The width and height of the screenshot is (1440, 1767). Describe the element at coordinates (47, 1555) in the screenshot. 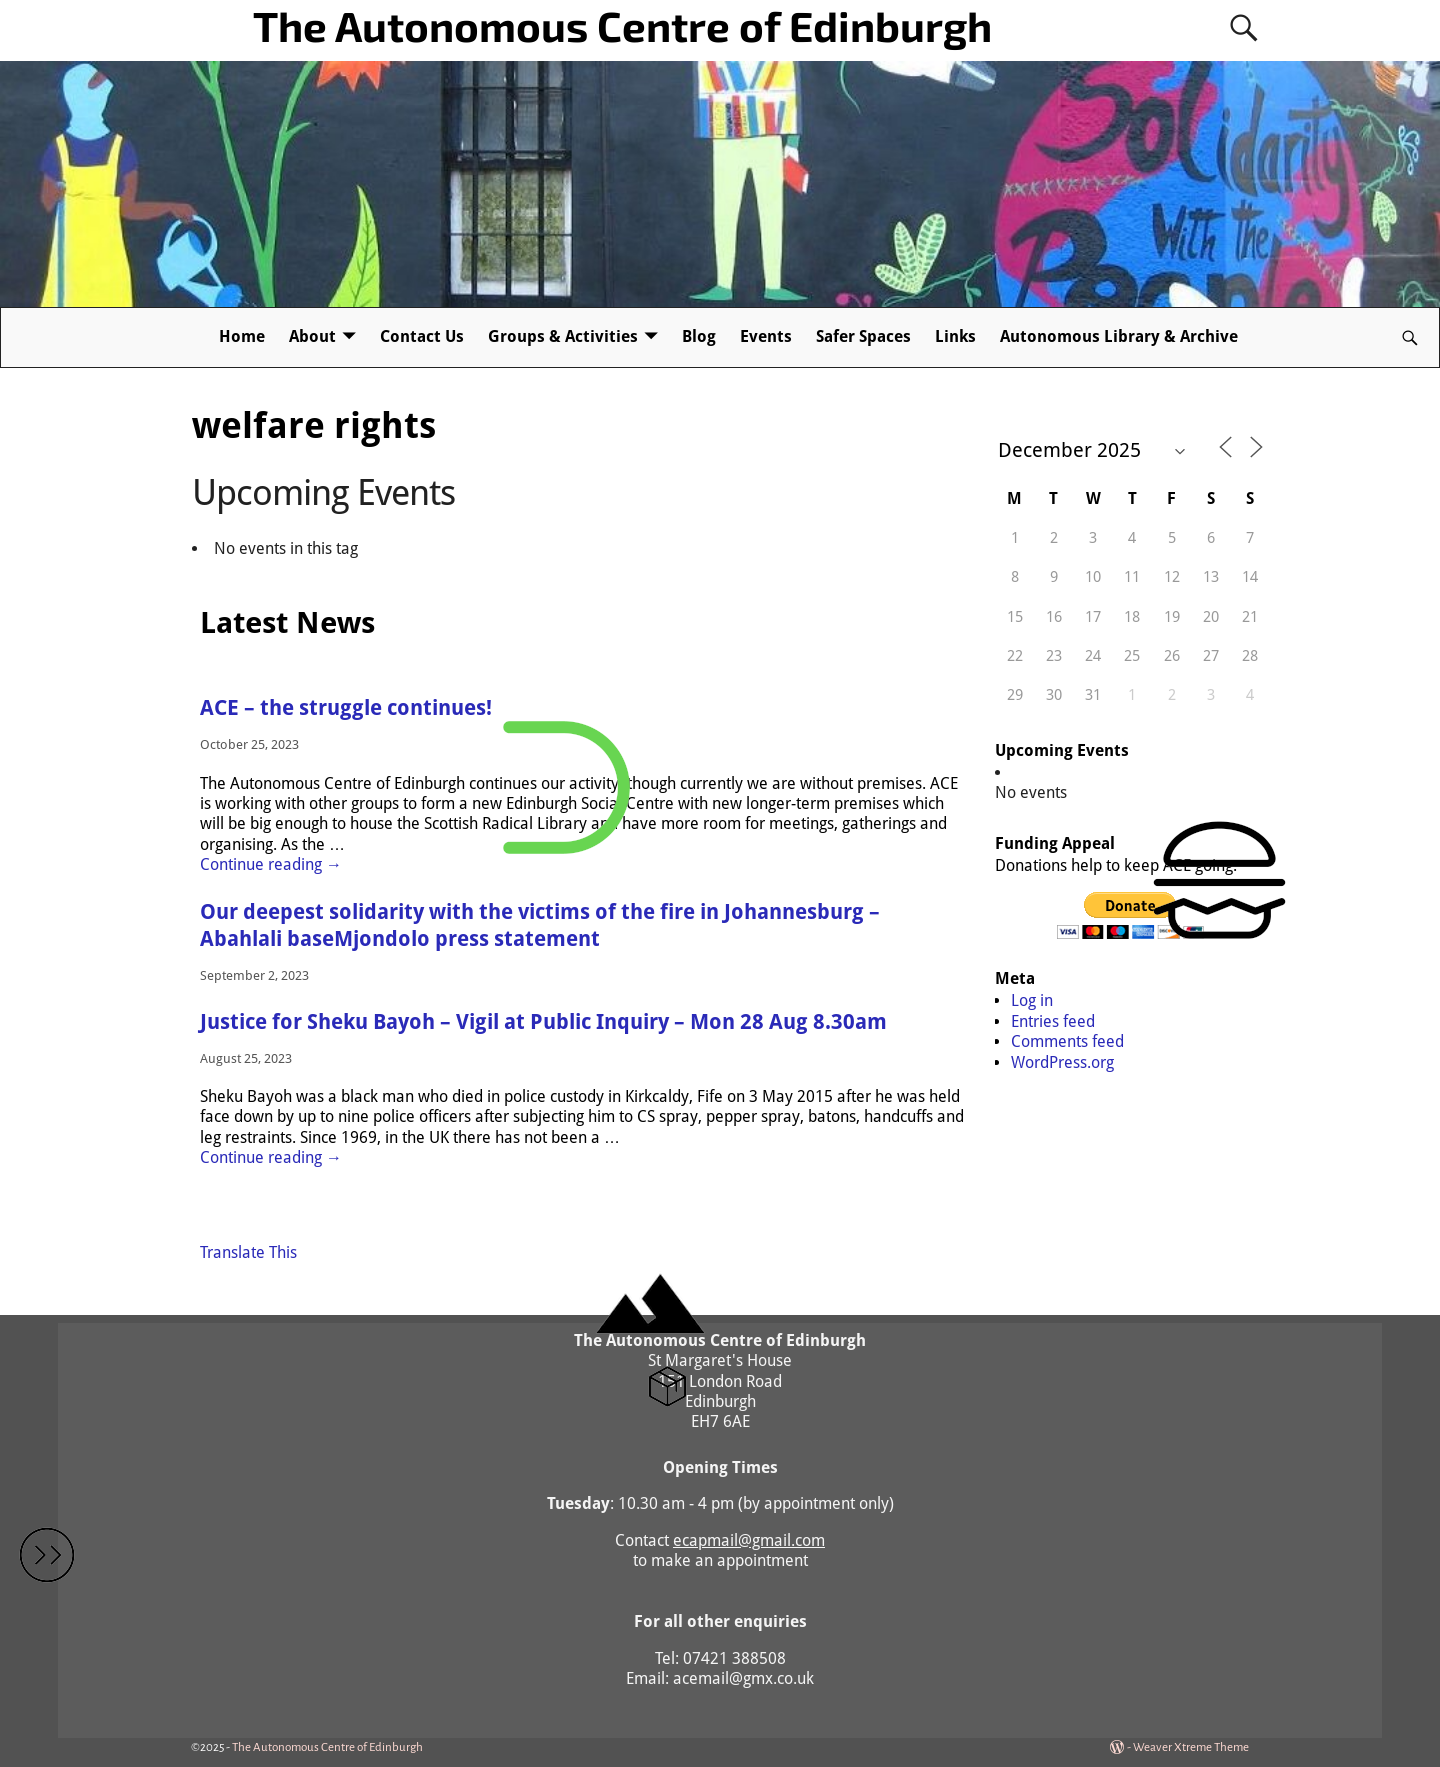

I see `skip forward or advance to end` at that location.